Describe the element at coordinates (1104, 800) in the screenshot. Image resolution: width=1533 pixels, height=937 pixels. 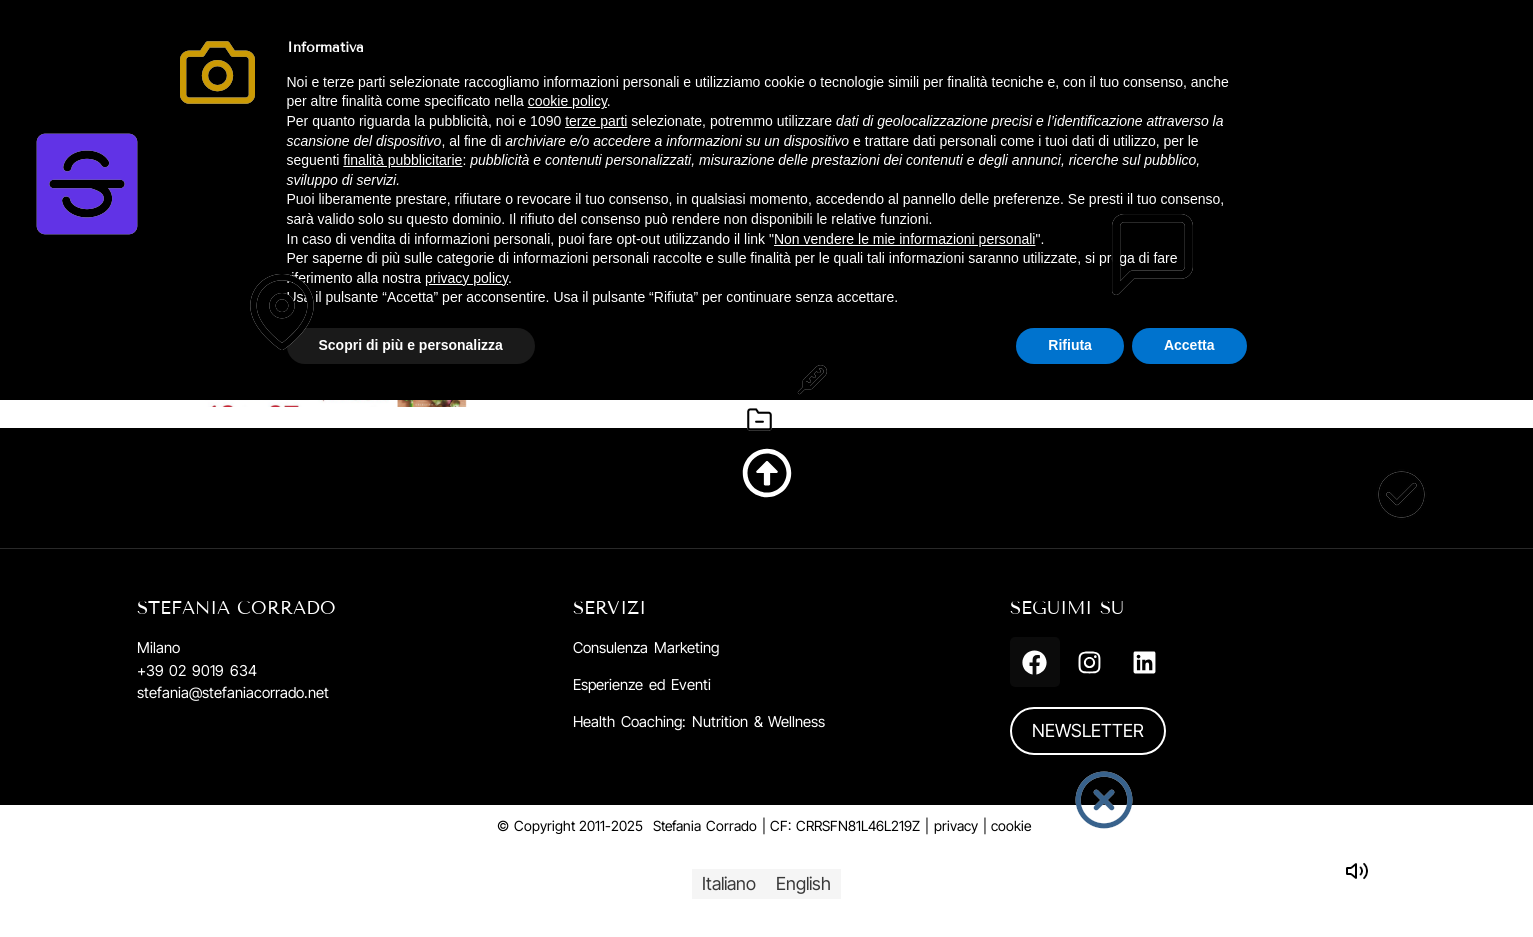
I see `close or dismiss a dialog` at that location.